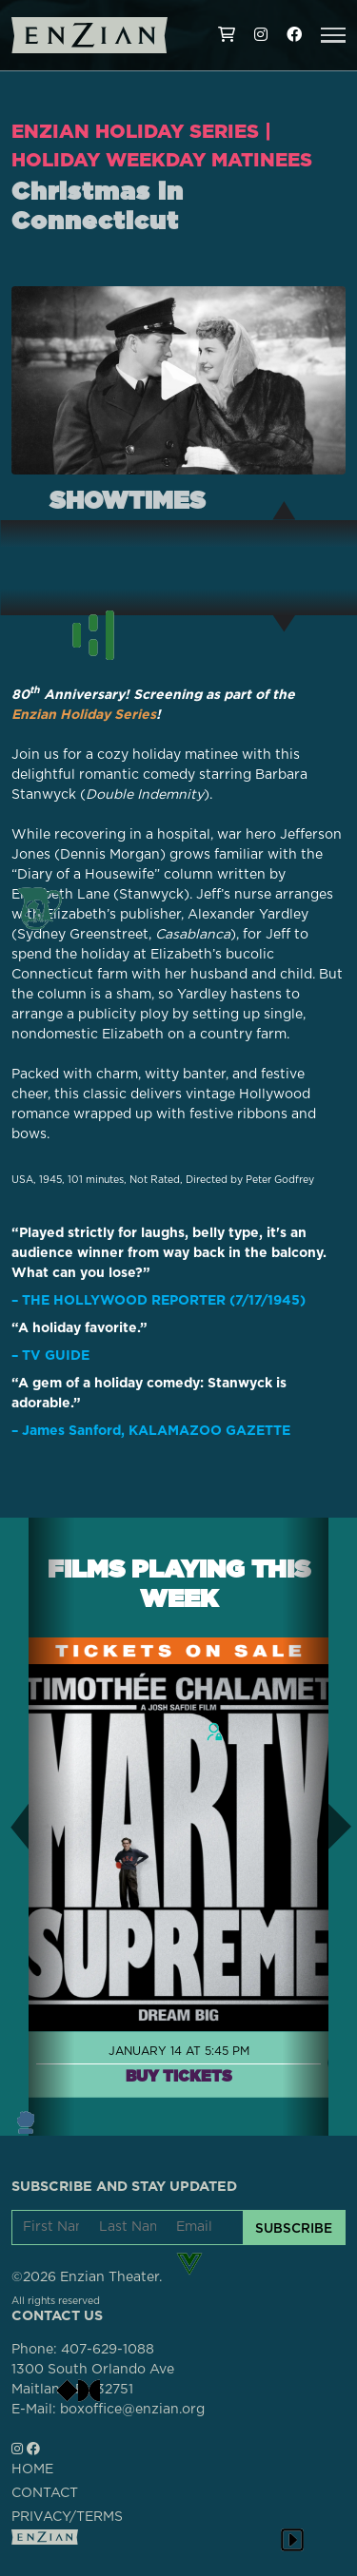 This screenshot has height=2576, width=357. Describe the element at coordinates (26, 2122) in the screenshot. I see `rock gesture for rock-paper-scissors game` at that location.